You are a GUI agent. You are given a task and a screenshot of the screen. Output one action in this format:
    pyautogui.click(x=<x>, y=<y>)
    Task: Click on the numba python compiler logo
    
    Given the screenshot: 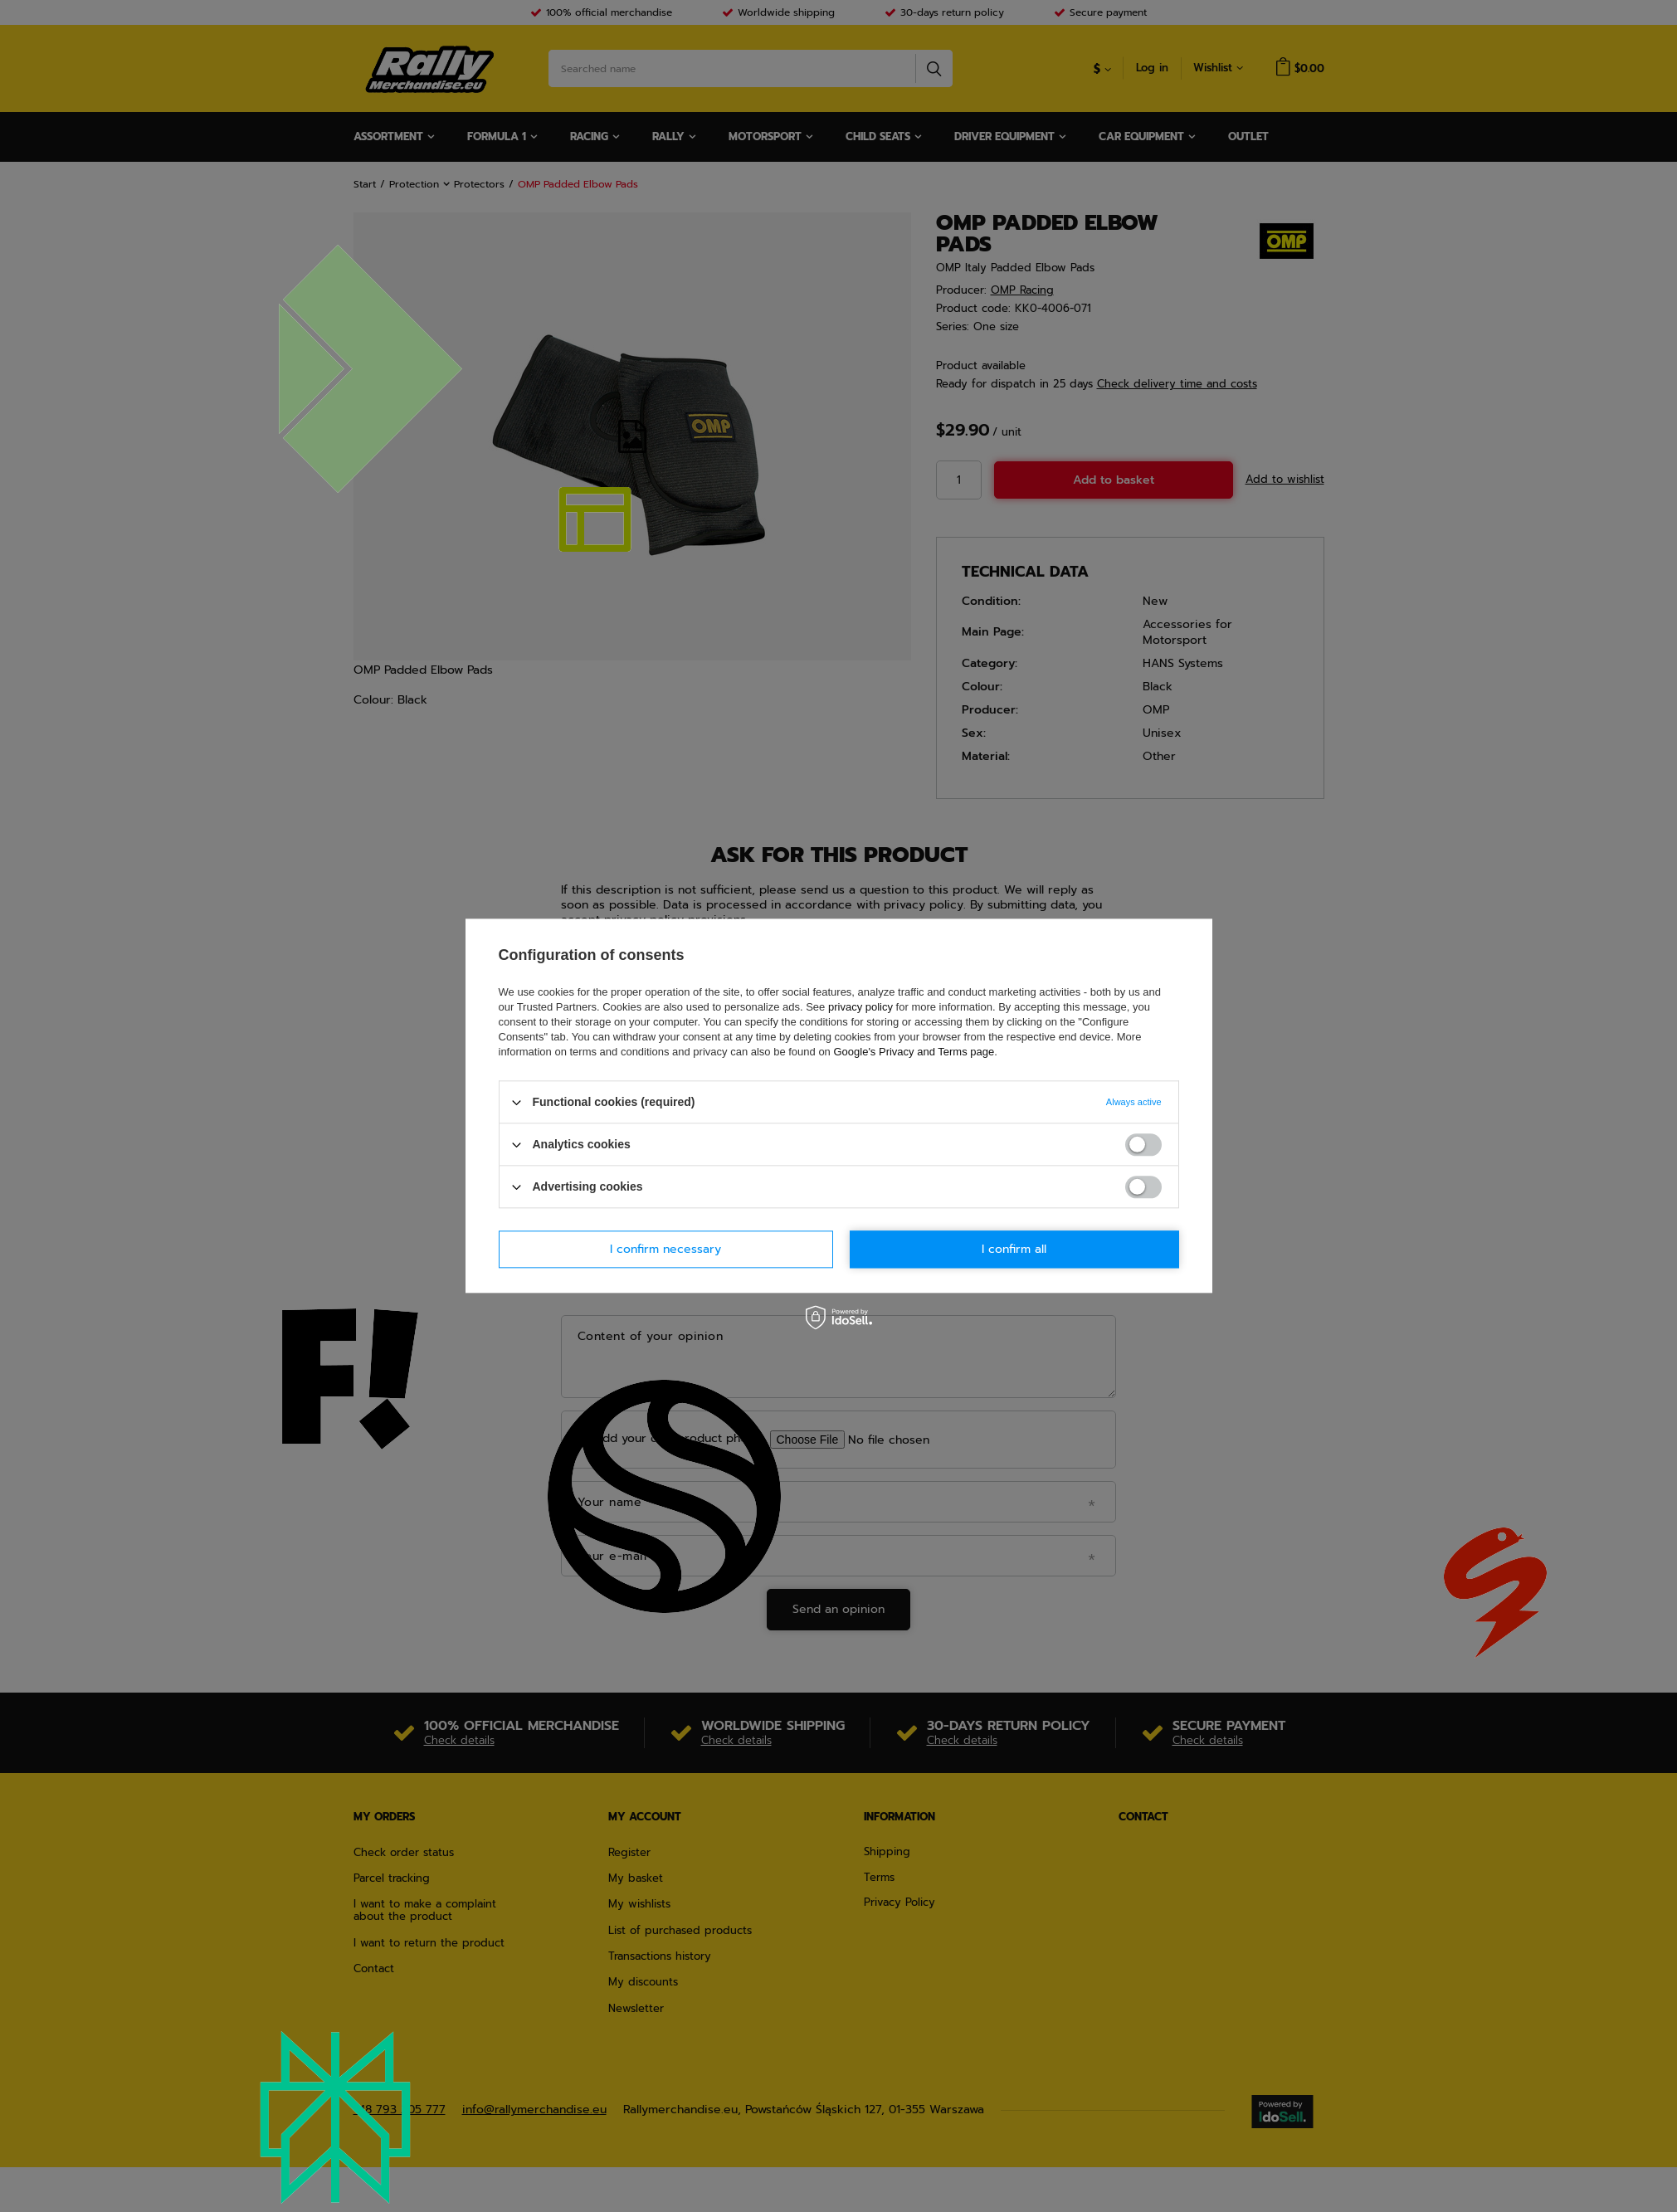 What is the action you would take?
    pyautogui.click(x=1495, y=1593)
    